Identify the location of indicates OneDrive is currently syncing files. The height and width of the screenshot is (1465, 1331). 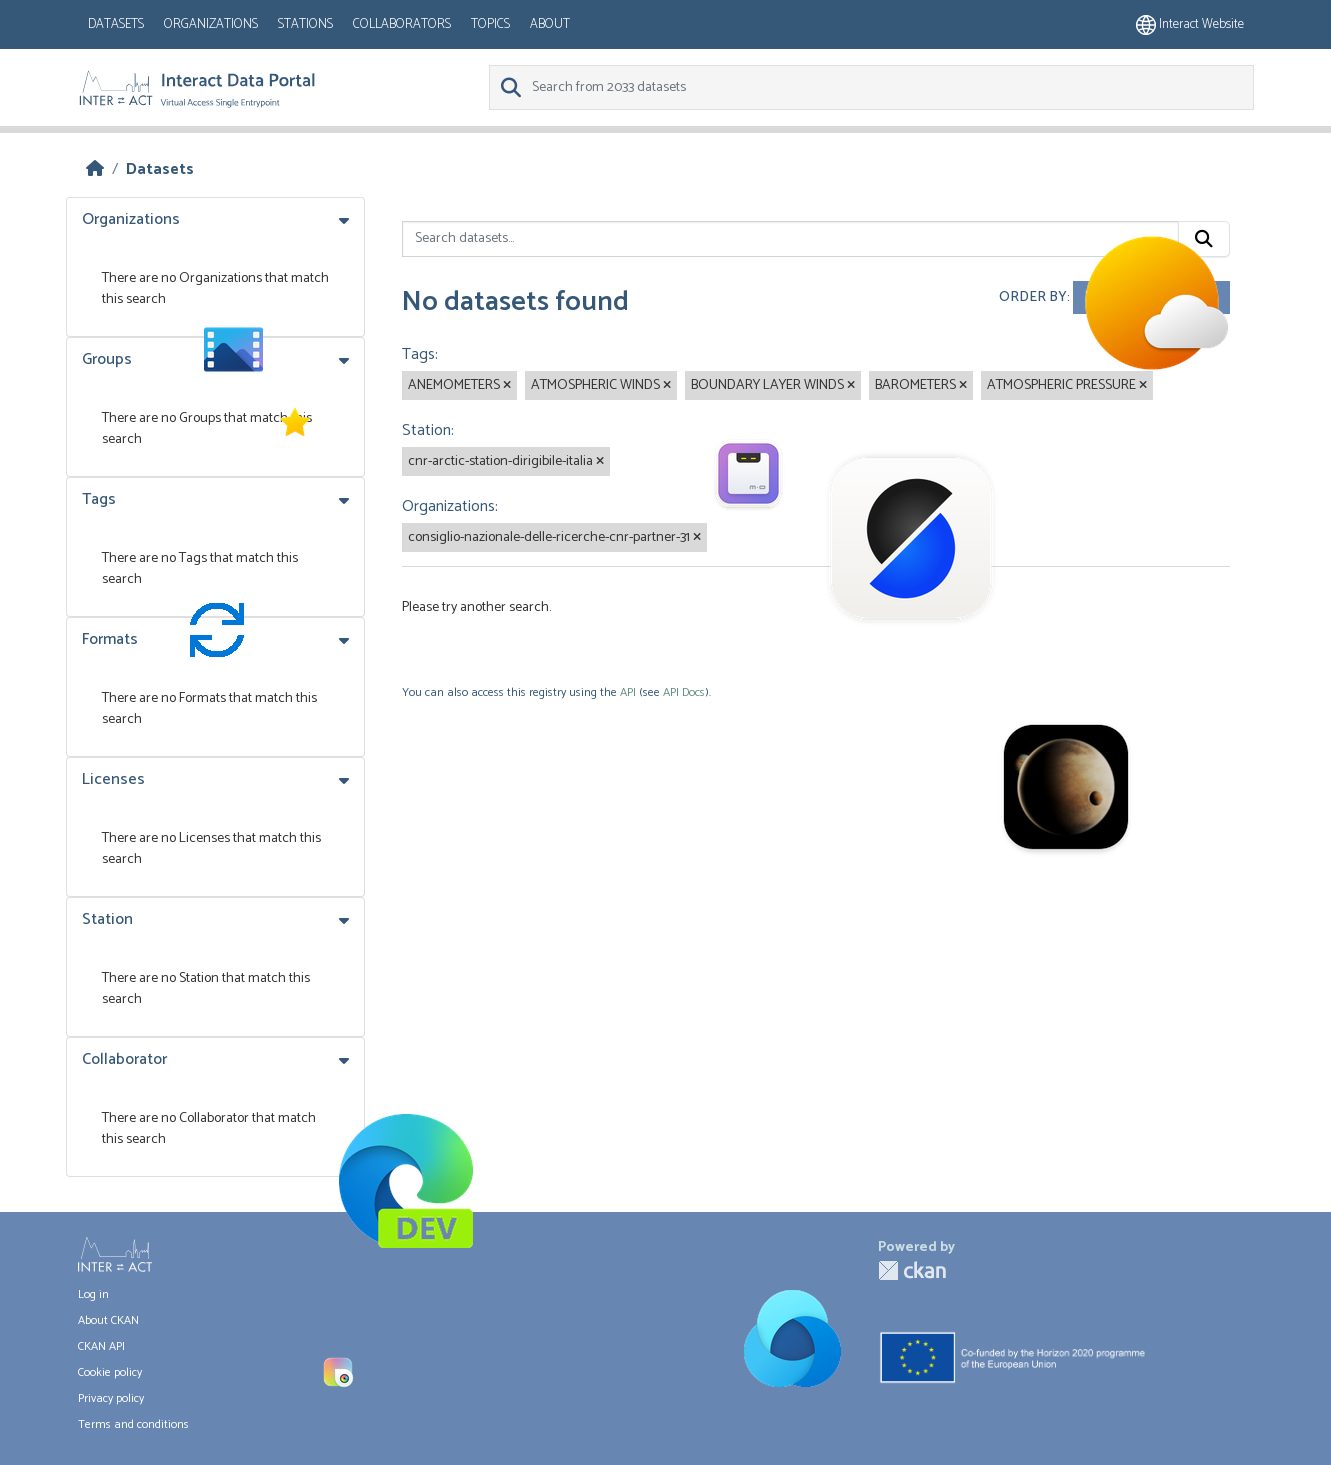
(217, 630).